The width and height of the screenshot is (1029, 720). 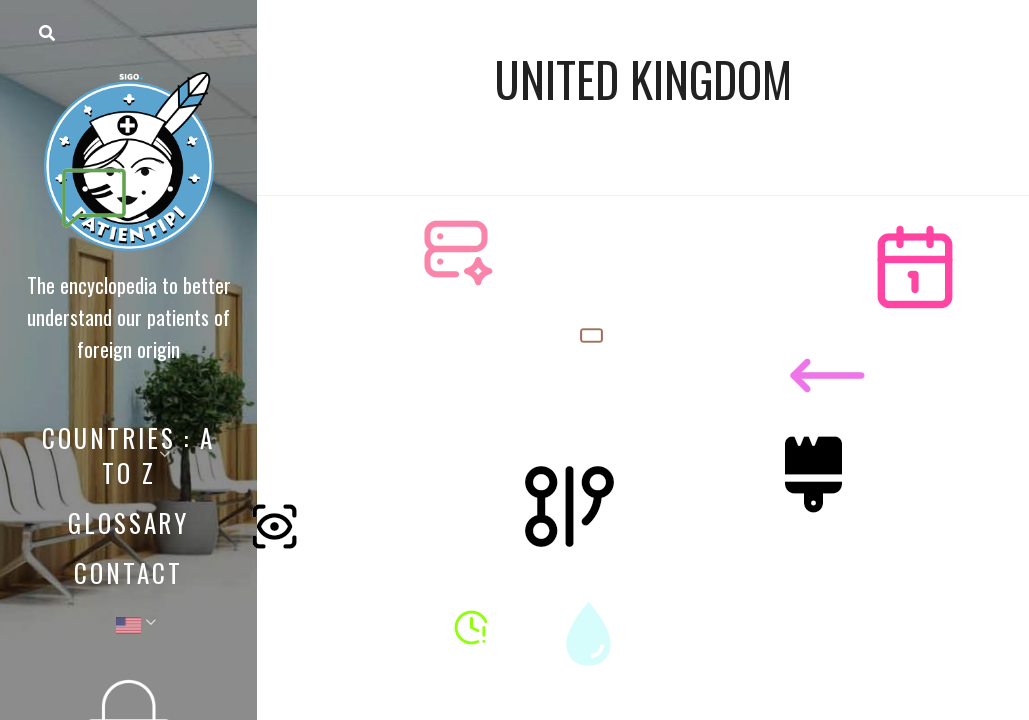 What do you see at coordinates (471, 627) in the screenshot?
I see `time-sensitive alert or deadline warning` at bounding box center [471, 627].